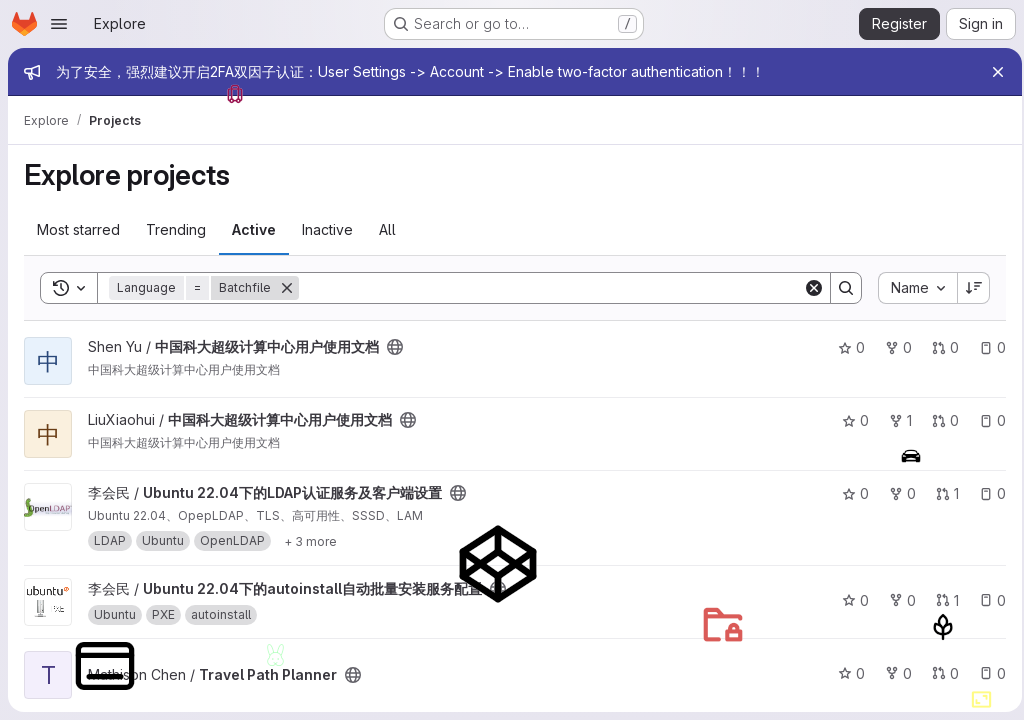  What do you see at coordinates (911, 456) in the screenshot?
I see `access sports car or vehicle settings` at bounding box center [911, 456].